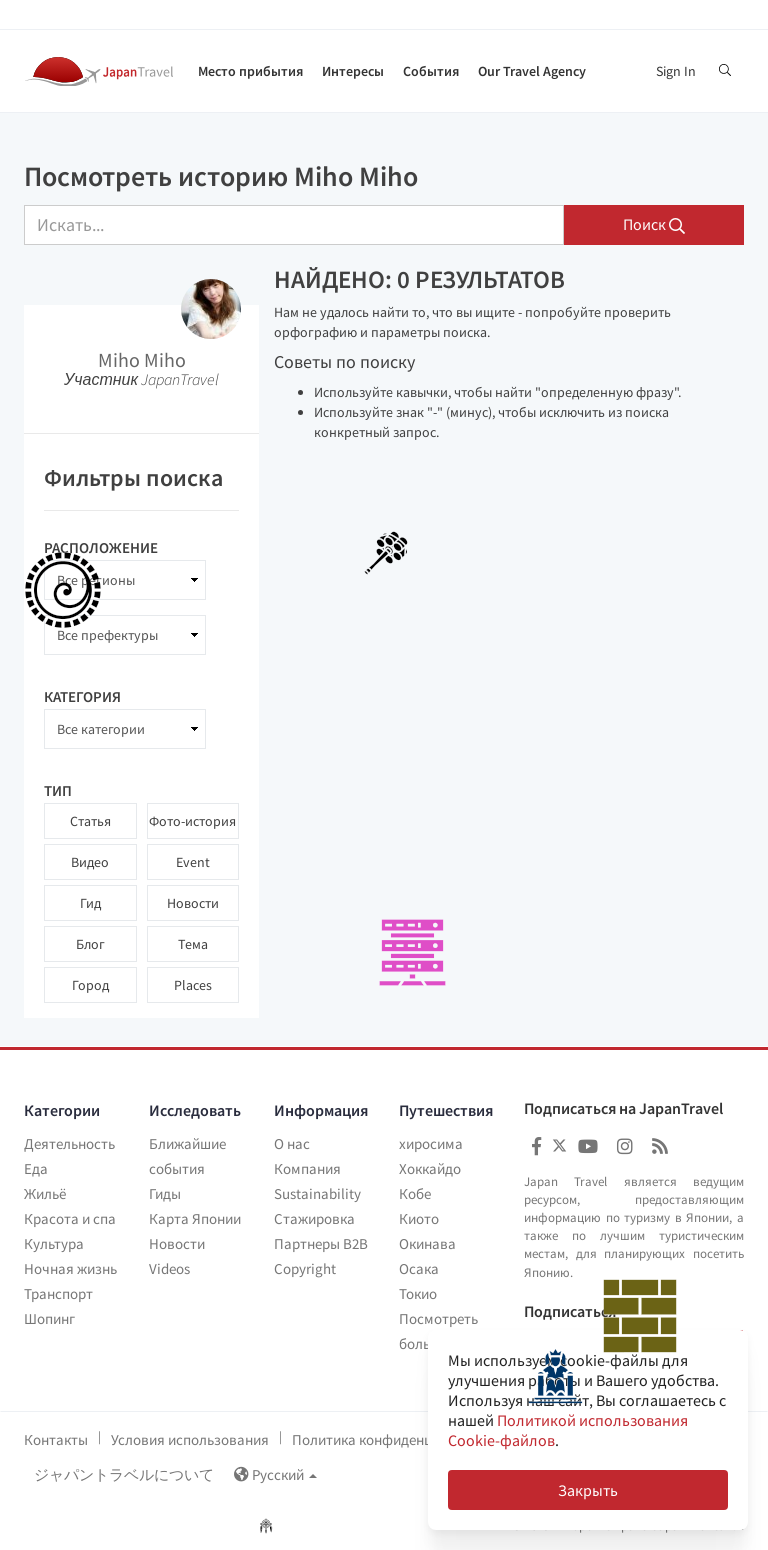 The image size is (768, 1550). What do you see at coordinates (266, 1526) in the screenshot?
I see `access dream journal or sleep tracking features` at bounding box center [266, 1526].